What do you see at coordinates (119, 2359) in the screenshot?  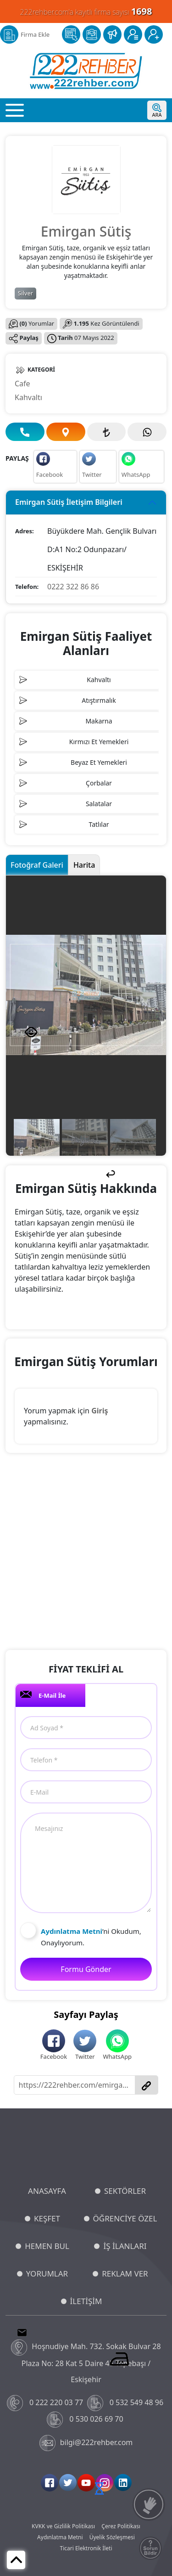 I see `select high heat ironing setting` at bounding box center [119, 2359].